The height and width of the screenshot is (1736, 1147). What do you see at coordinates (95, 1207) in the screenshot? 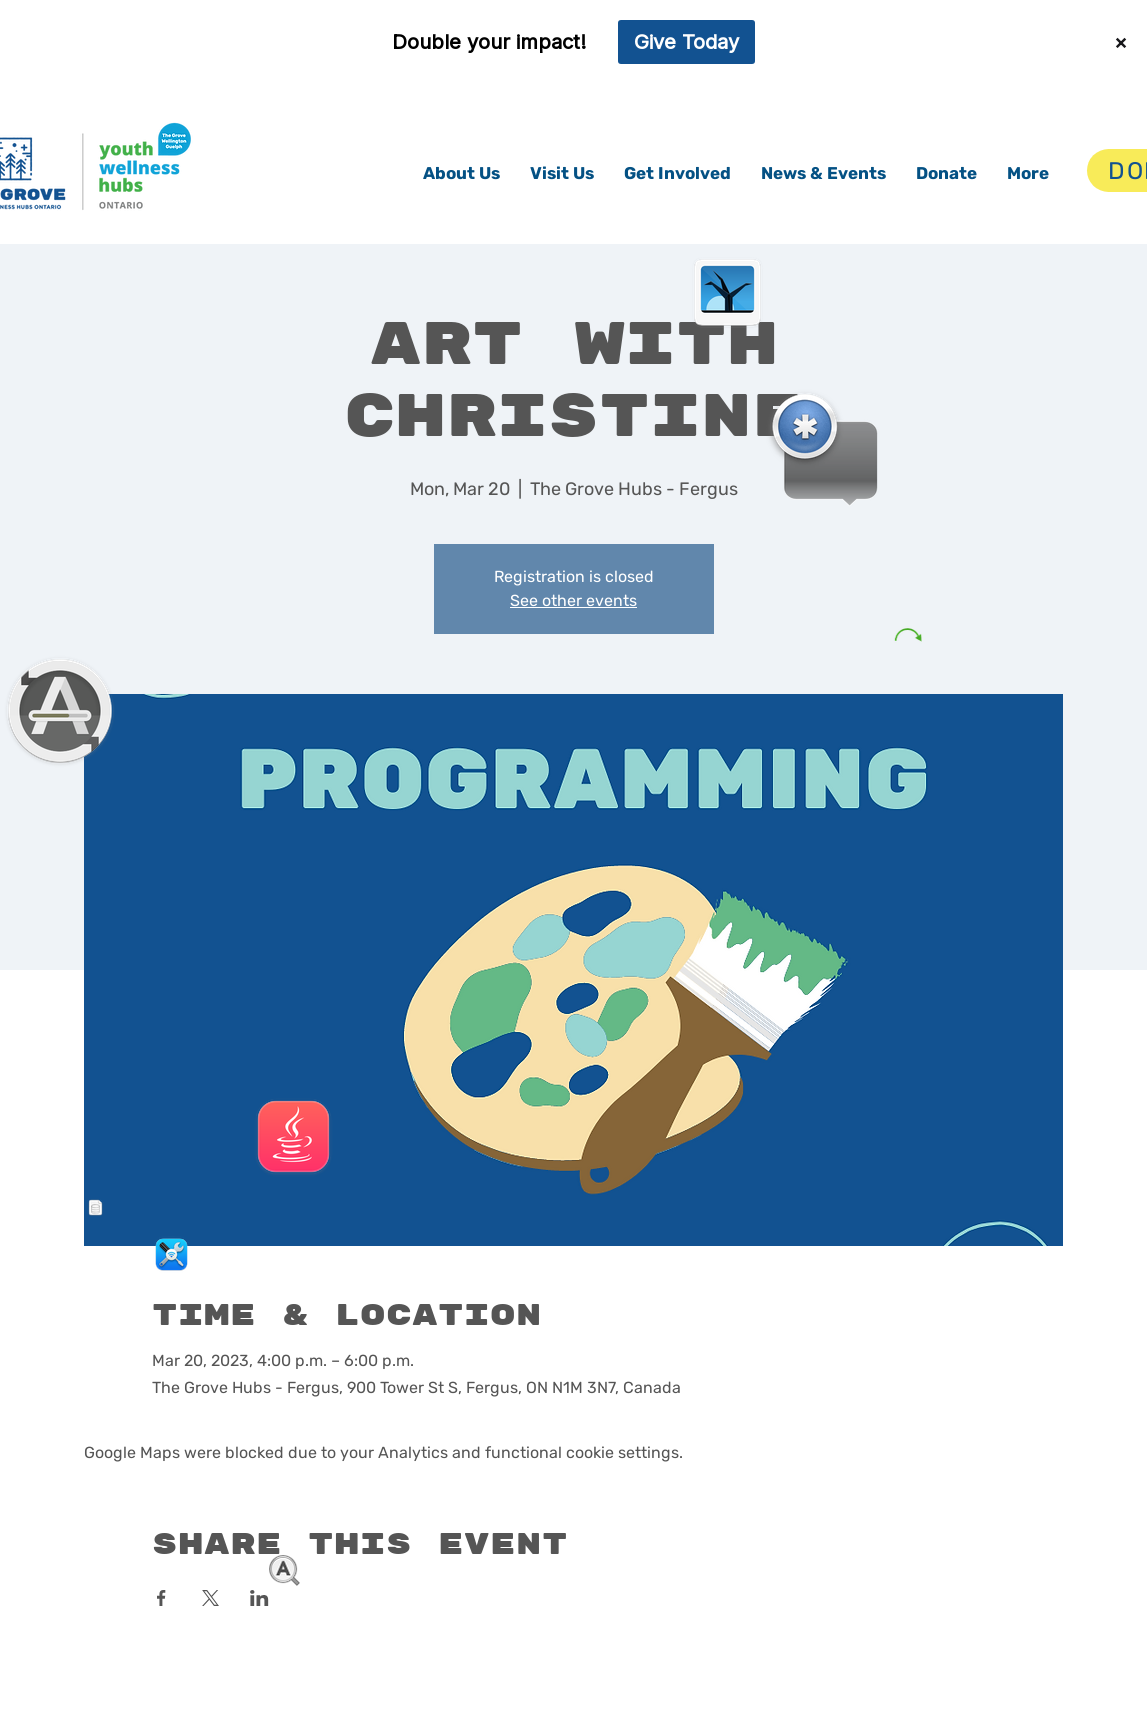
I see `open a database file` at bounding box center [95, 1207].